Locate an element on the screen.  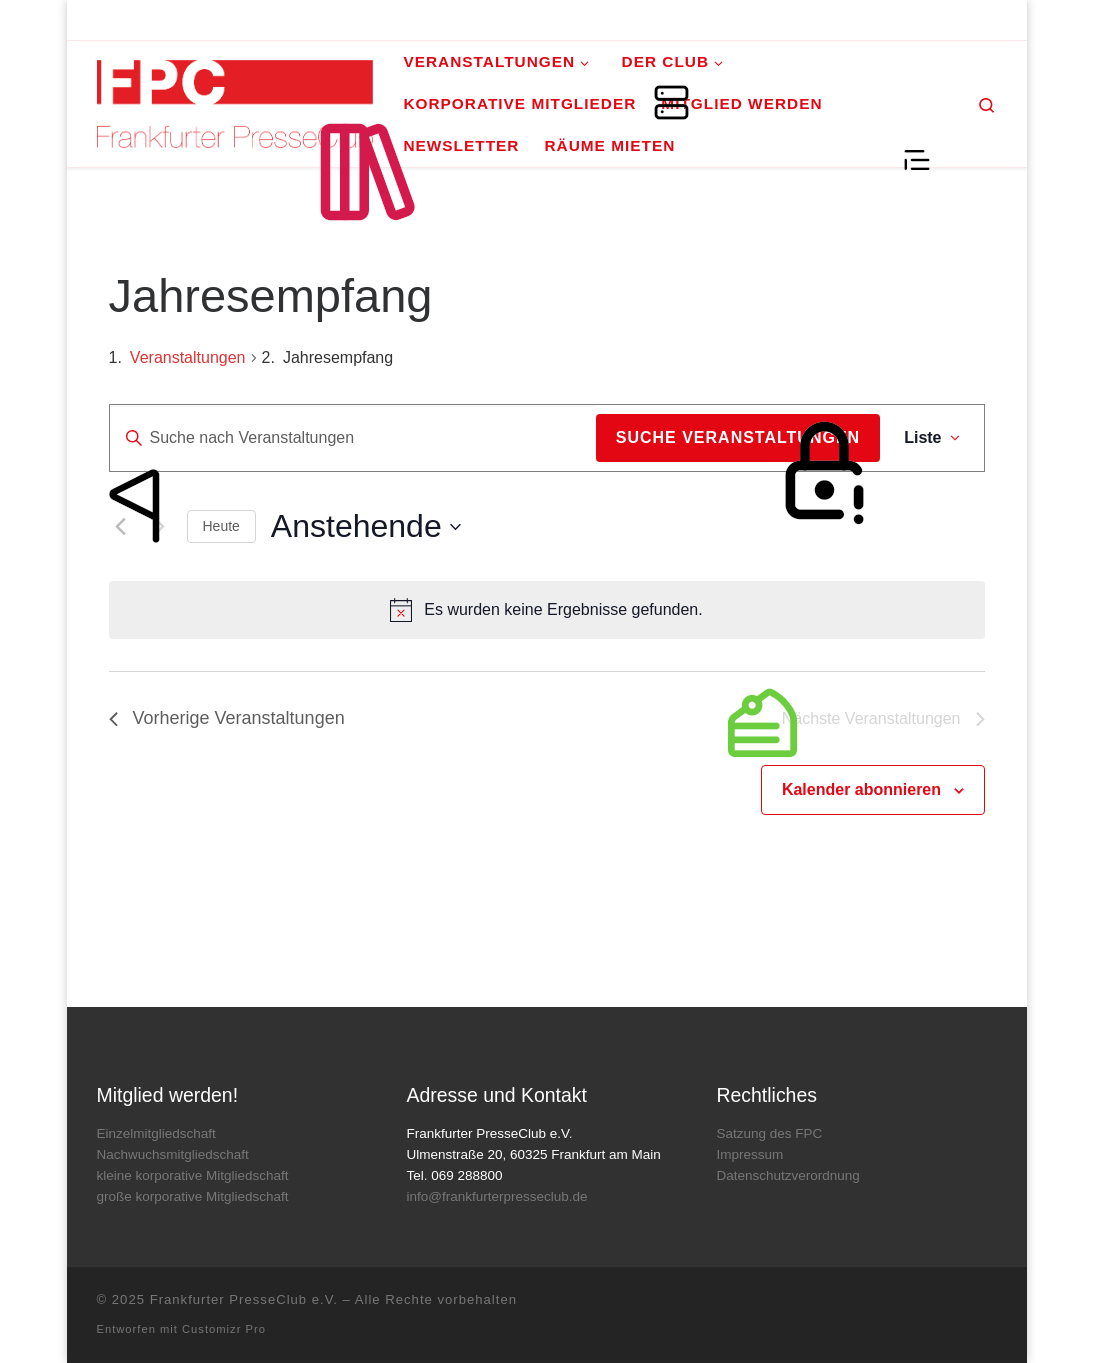
security alert or warning detected is located at coordinates (824, 470).